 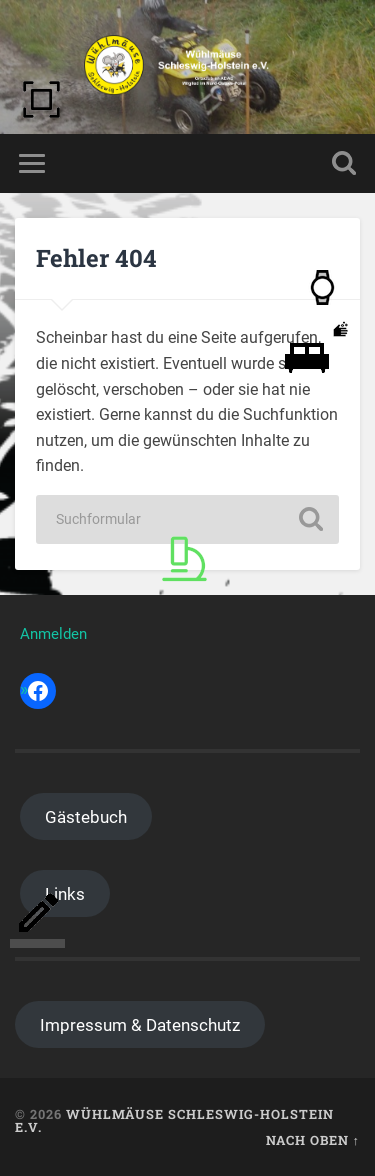 I want to click on scan a document or QR code, so click(x=41, y=99).